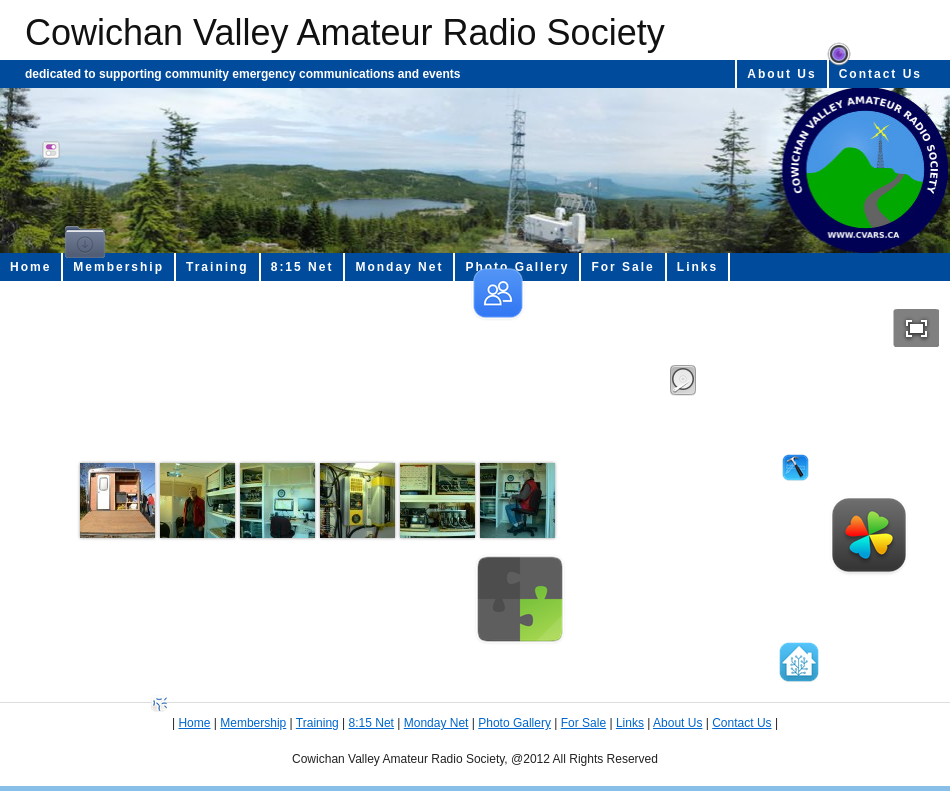  Describe the element at coordinates (799, 662) in the screenshot. I see `open the home assistant app` at that location.